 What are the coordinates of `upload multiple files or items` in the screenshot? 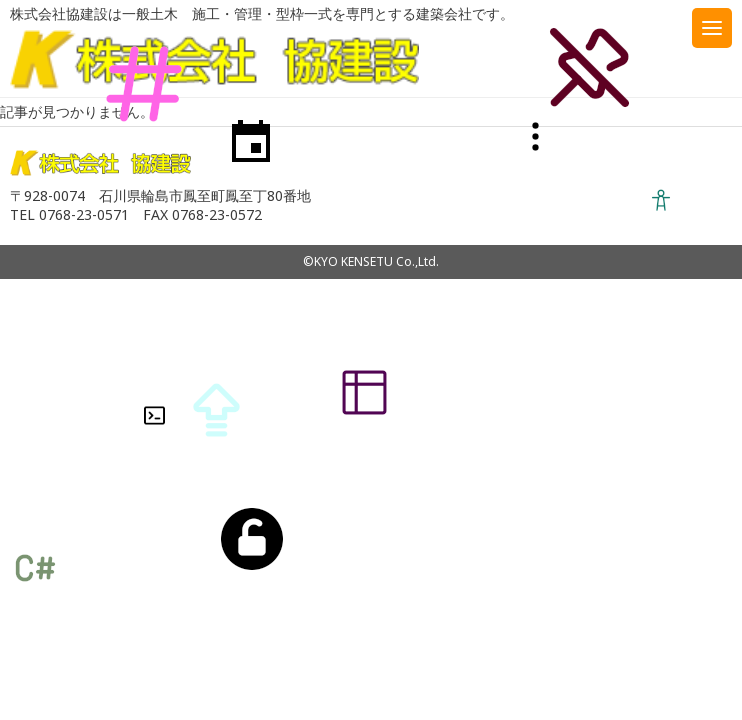 It's located at (216, 409).